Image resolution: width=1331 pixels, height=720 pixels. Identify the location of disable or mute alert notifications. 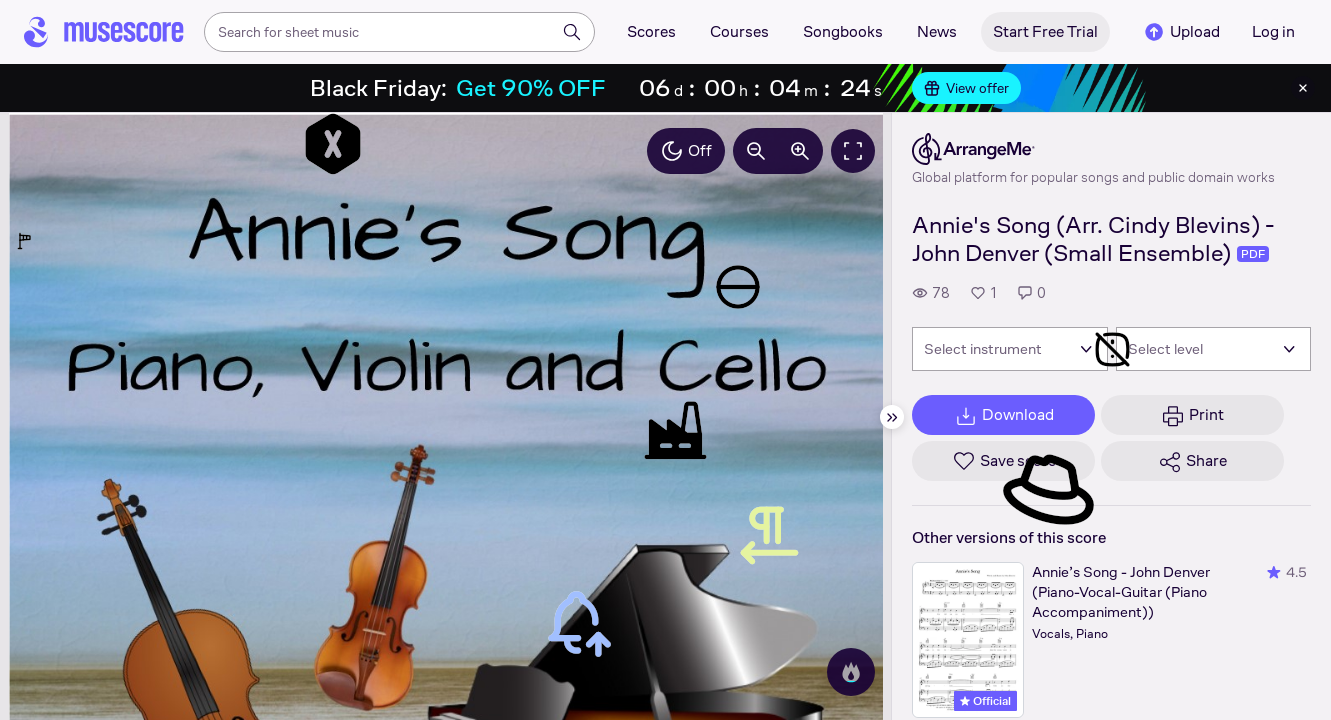
(1112, 349).